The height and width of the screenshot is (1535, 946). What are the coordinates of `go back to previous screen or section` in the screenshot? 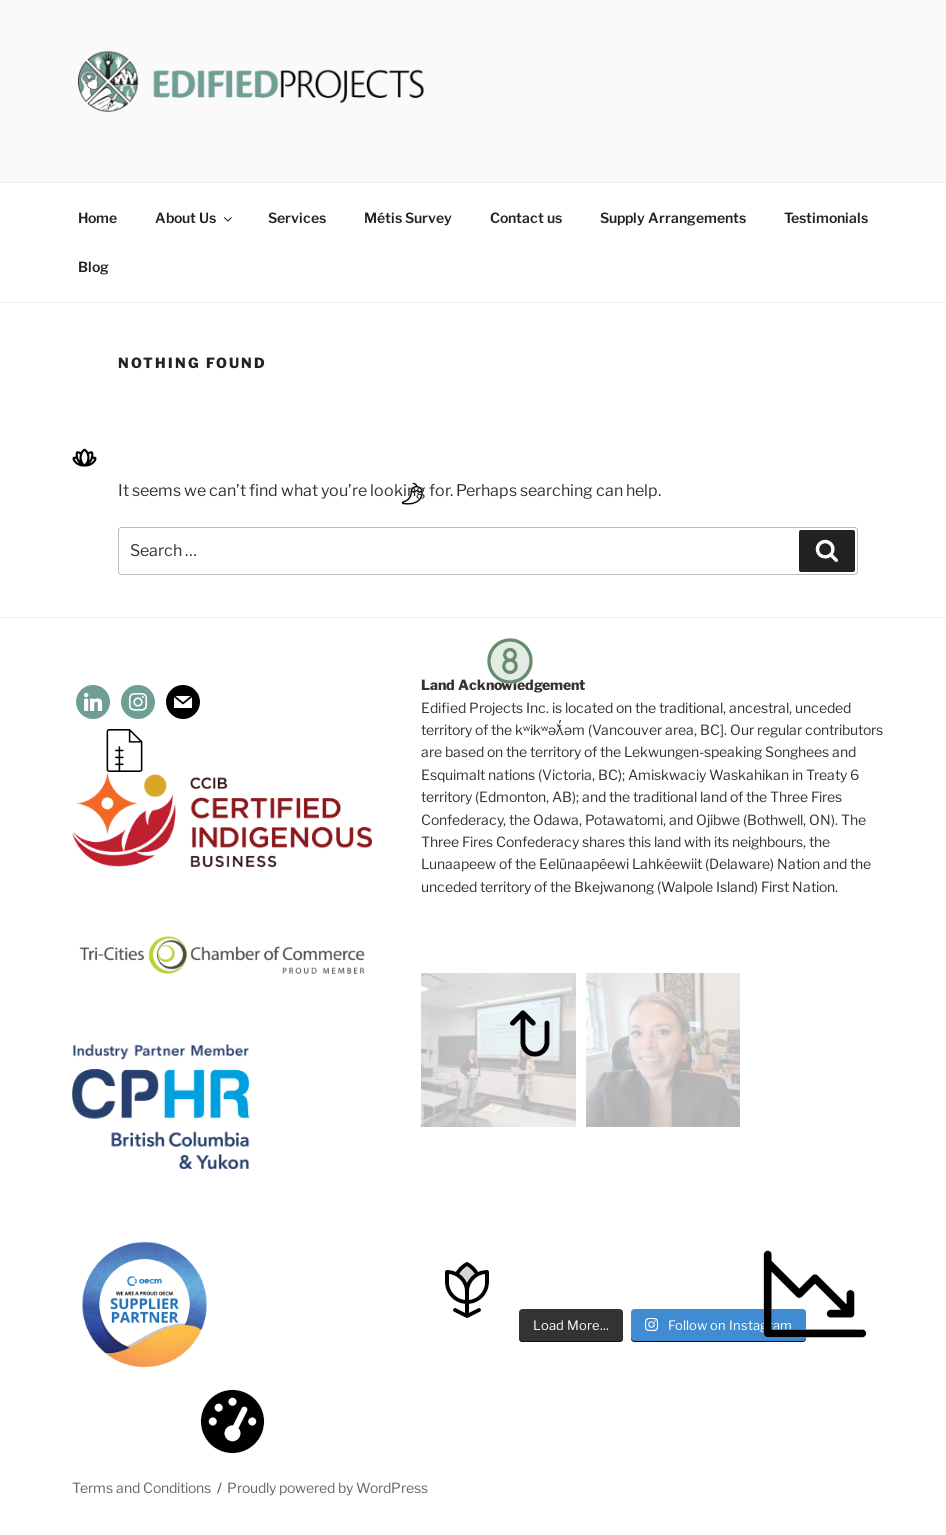 It's located at (531, 1033).